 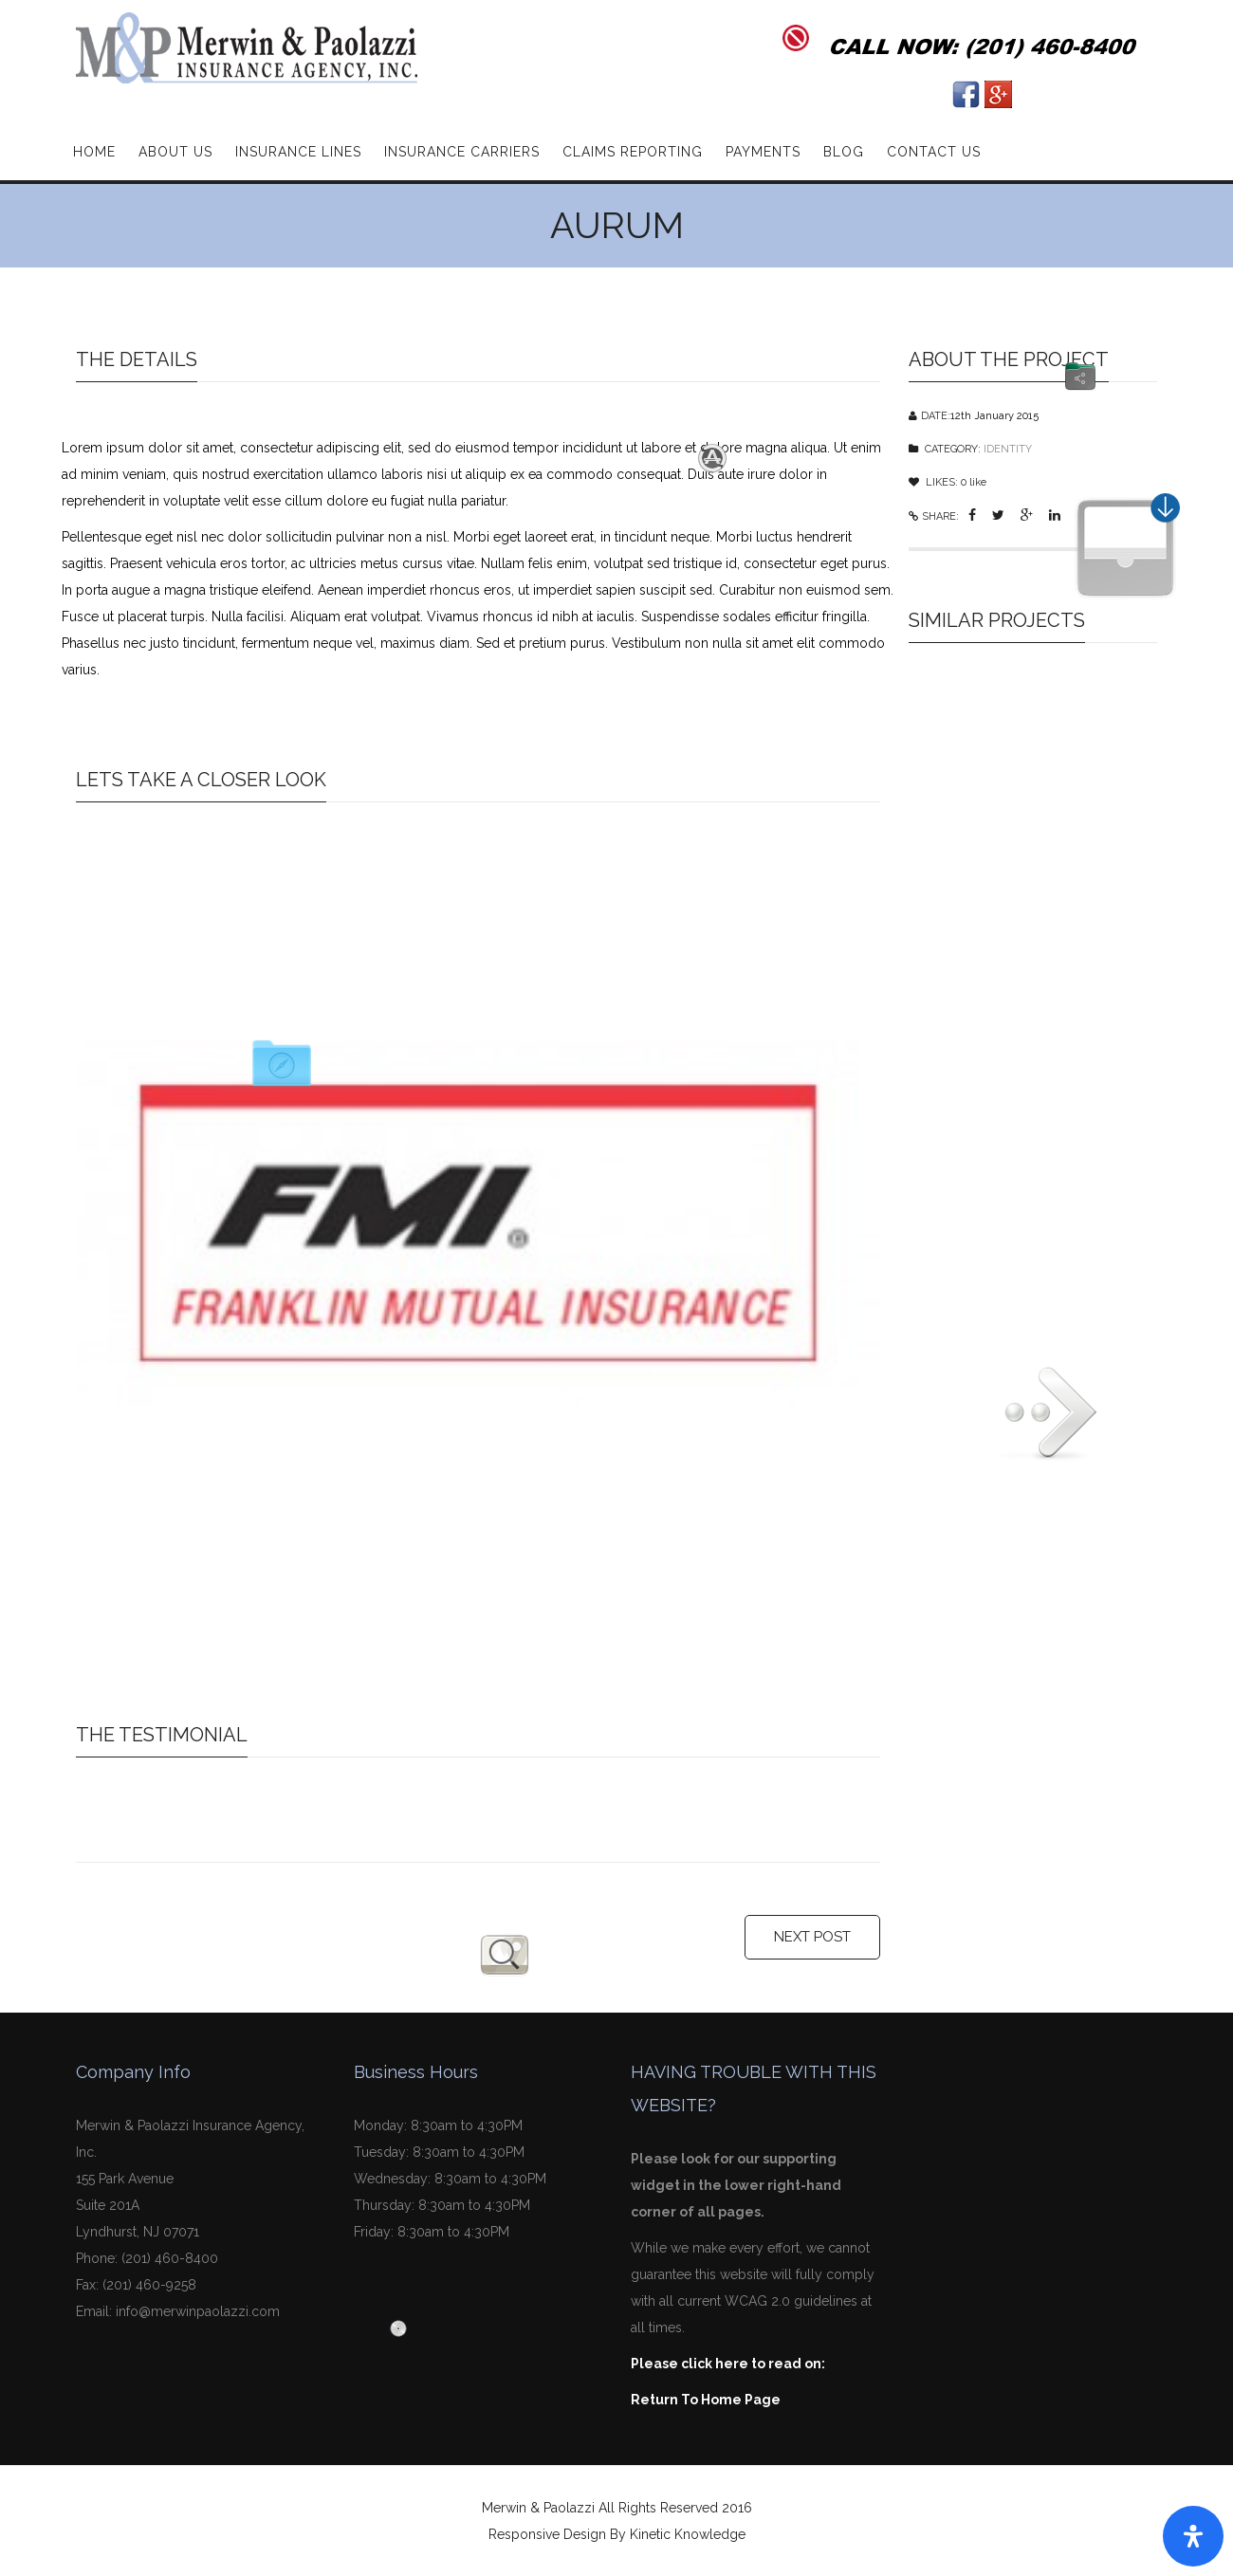 I want to click on clear or delete text from an input field, so click(x=796, y=38).